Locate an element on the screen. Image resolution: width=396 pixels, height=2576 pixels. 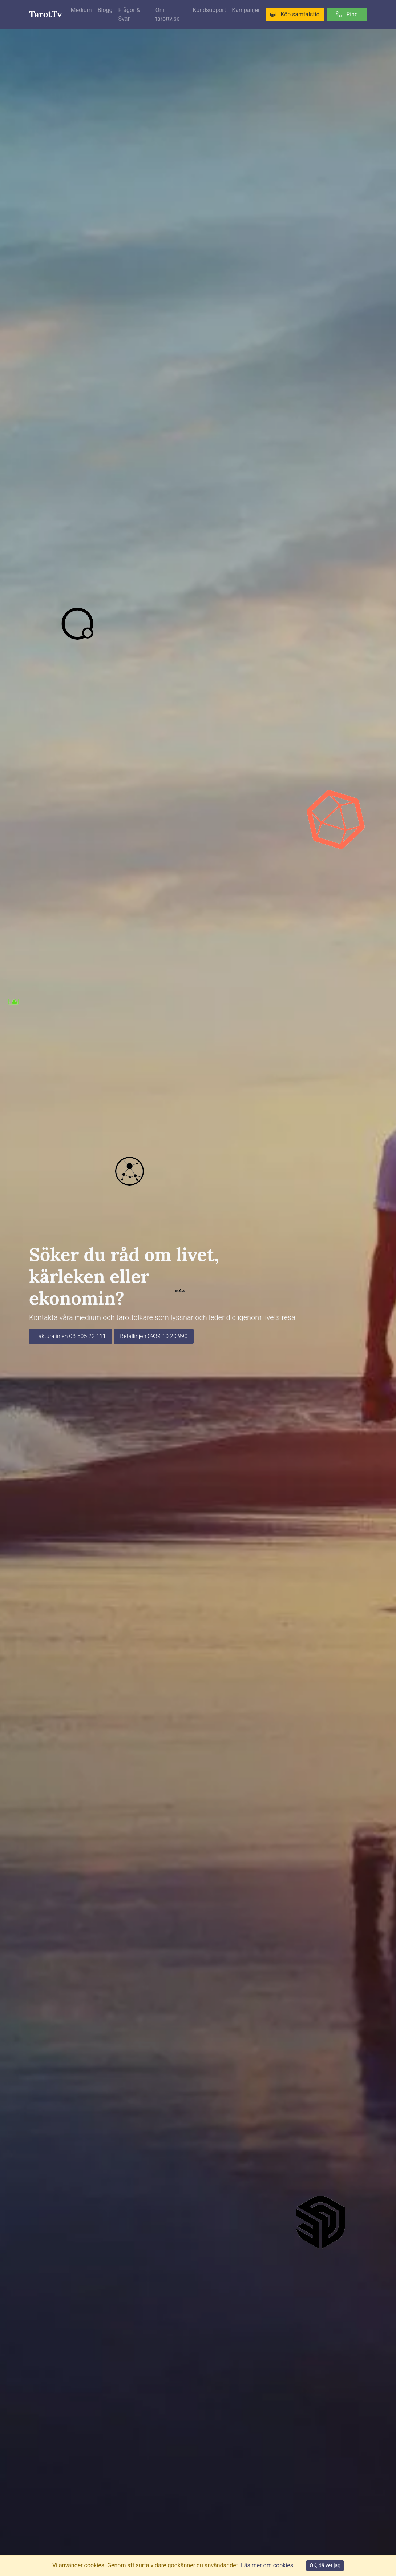
access JetBlue airline services is located at coordinates (180, 1291).